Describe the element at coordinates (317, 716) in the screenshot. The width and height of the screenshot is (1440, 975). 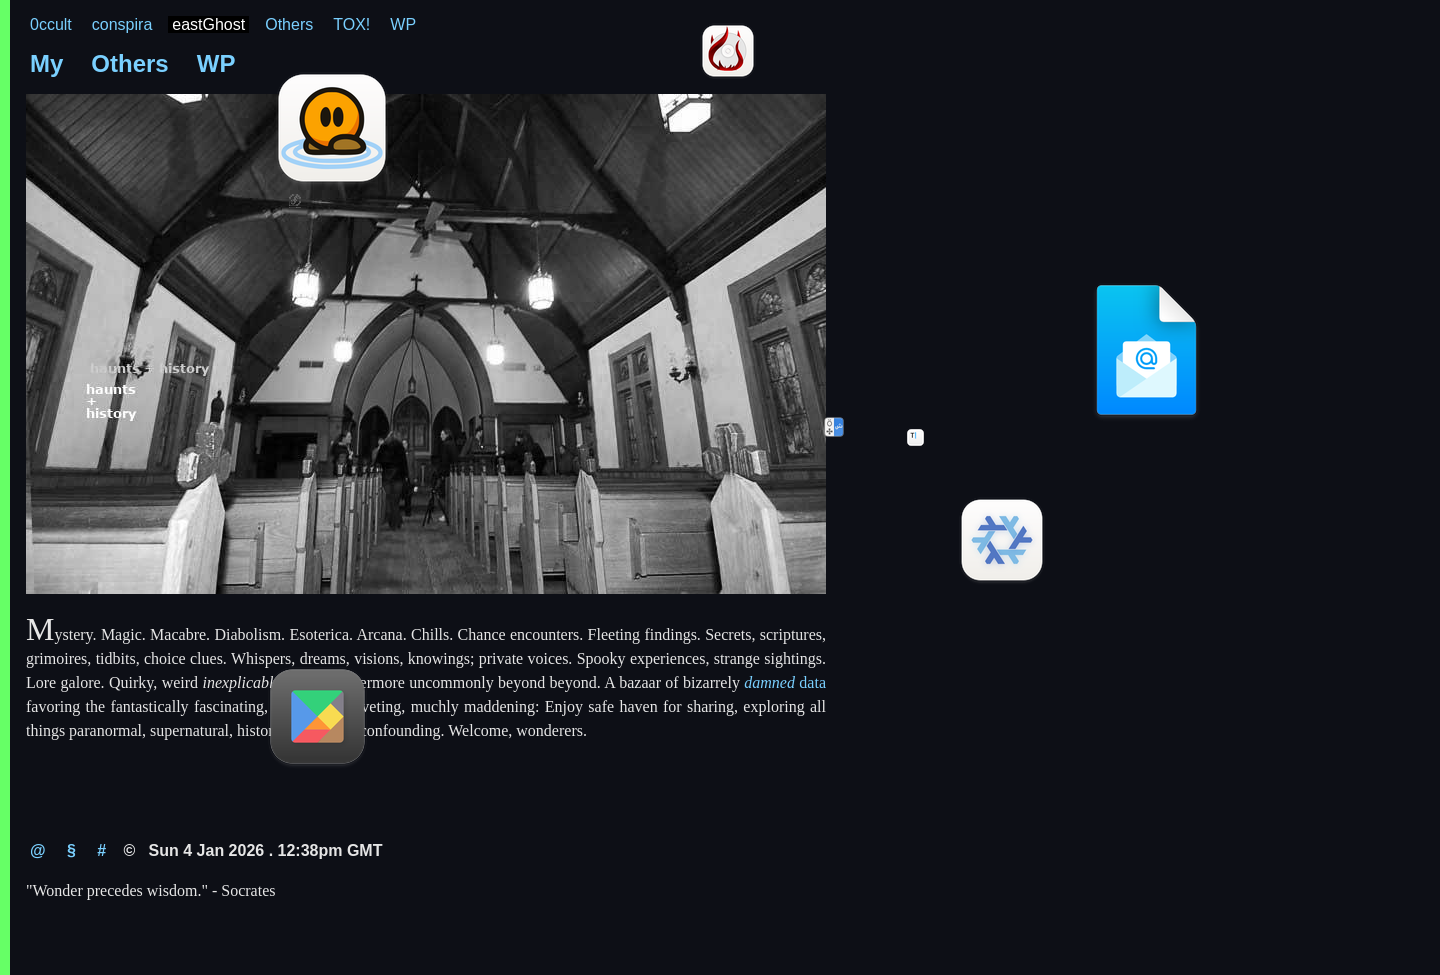
I see `open the tangram app` at that location.